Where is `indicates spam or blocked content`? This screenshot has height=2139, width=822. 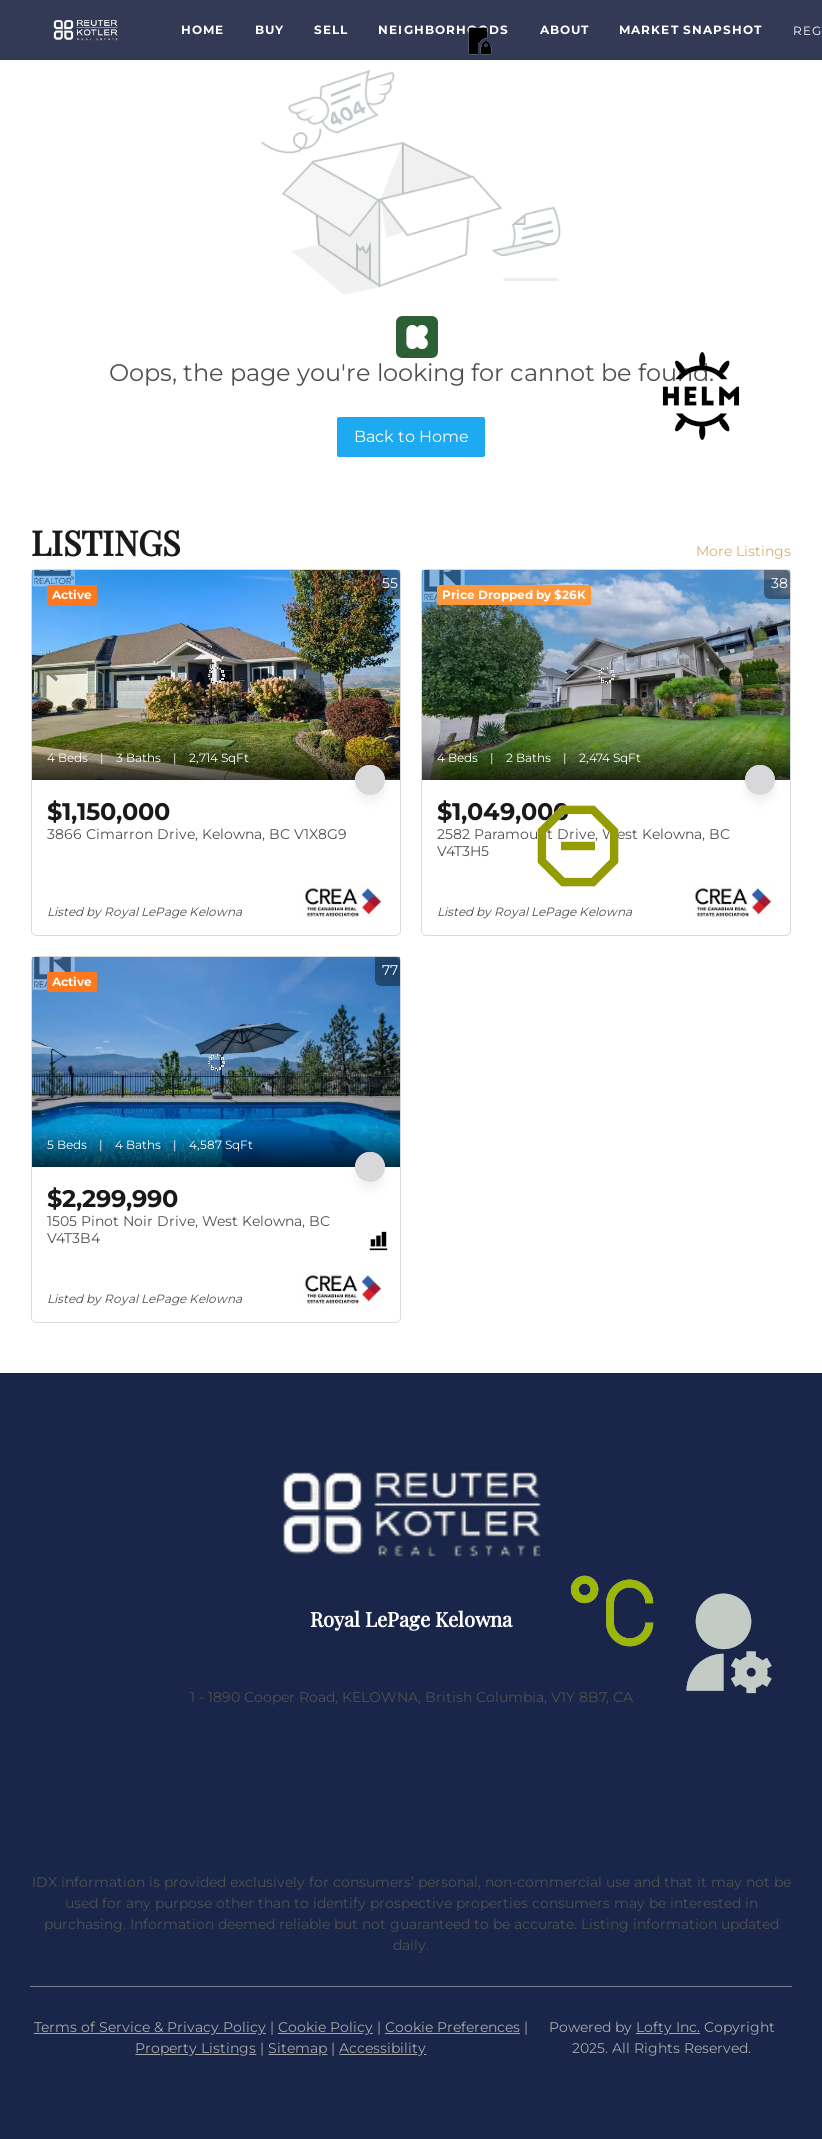 indicates spam or blocked content is located at coordinates (578, 846).